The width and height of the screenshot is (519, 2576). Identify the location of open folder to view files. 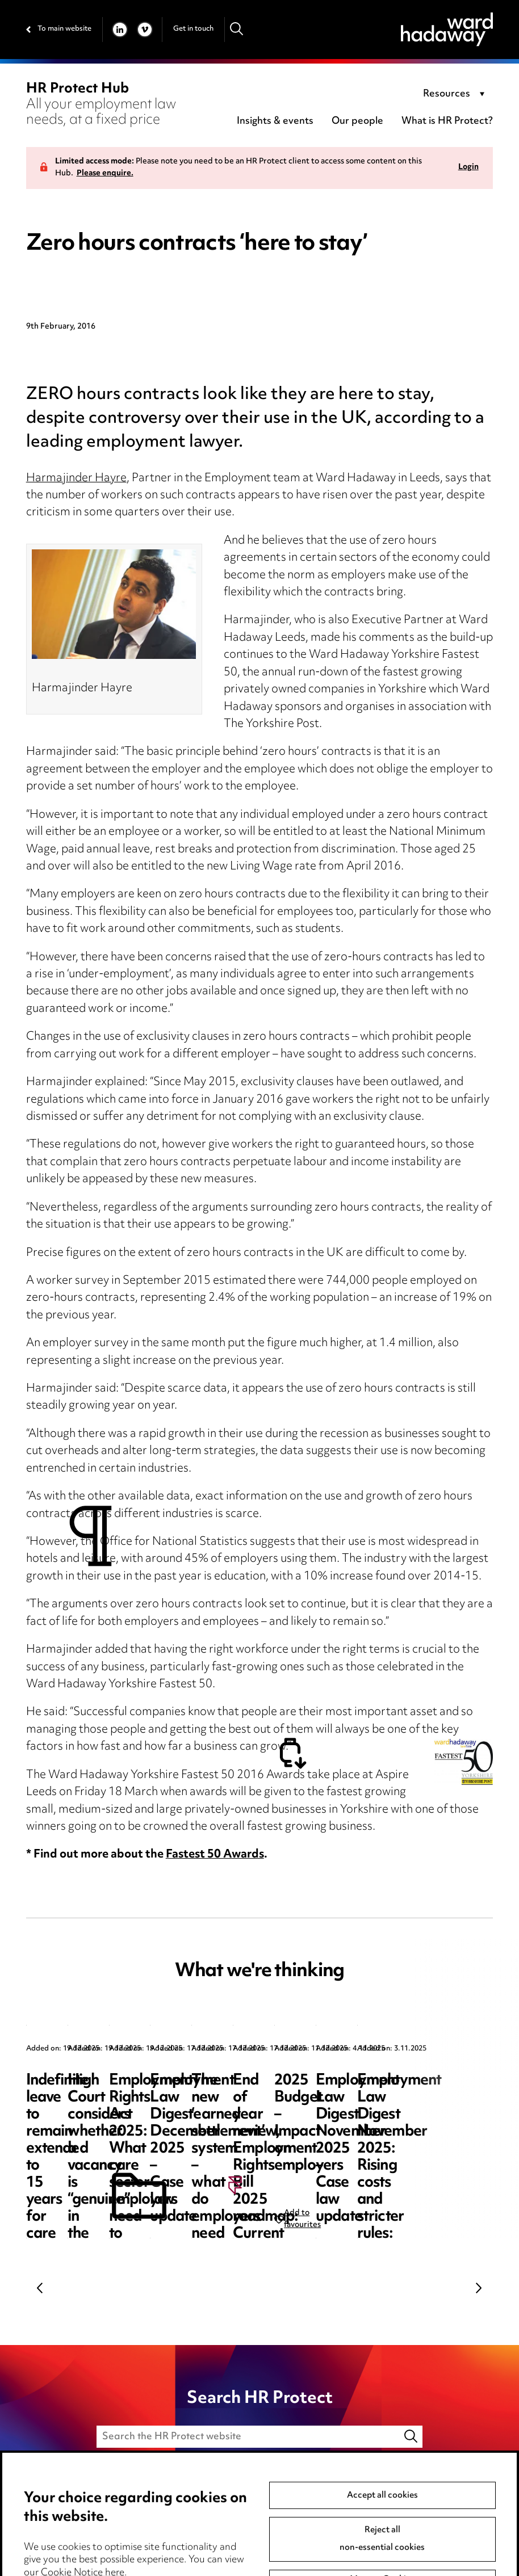
(139, 2196).